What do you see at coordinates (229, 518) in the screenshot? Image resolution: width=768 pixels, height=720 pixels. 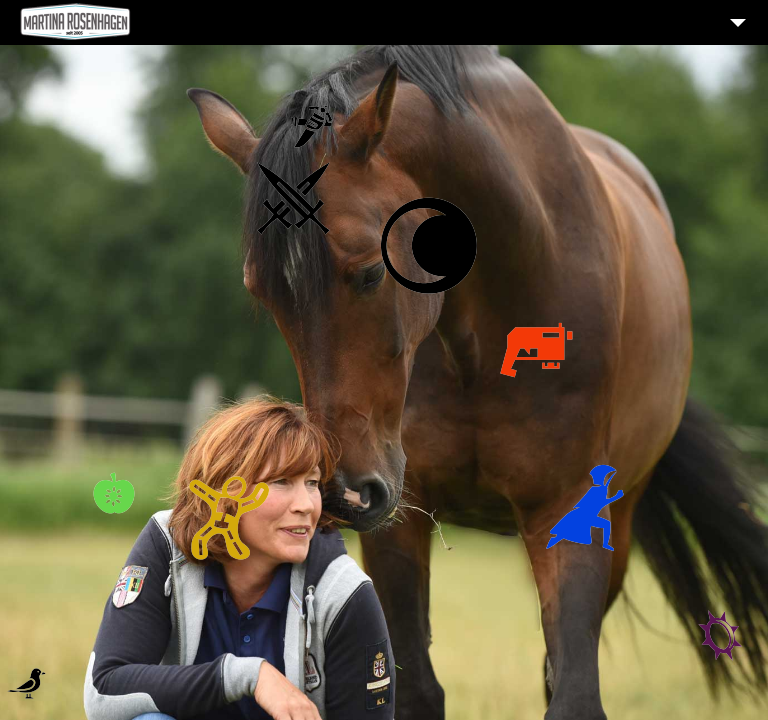 I see `view character anatomy or internal stats` at bounding box center [229, 518].